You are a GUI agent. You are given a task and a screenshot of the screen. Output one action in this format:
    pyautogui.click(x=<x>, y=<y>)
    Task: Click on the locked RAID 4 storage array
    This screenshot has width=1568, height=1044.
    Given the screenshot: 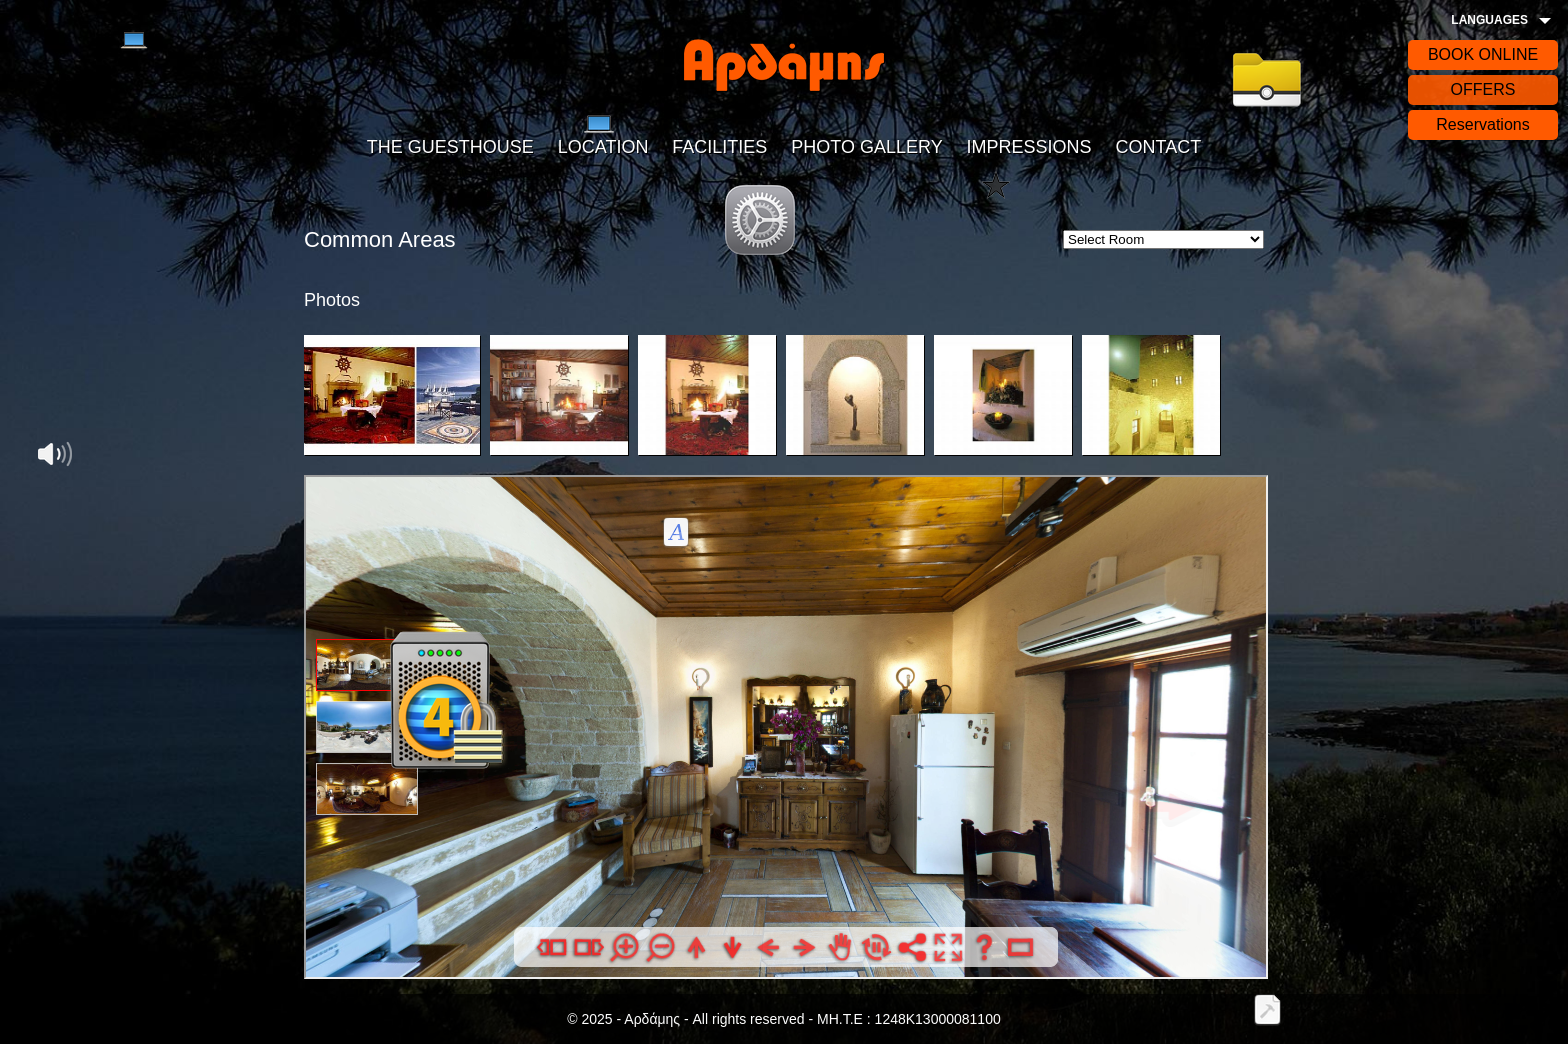 What is the action you would take?
    pyautogui.click(x=440, y=700)
    